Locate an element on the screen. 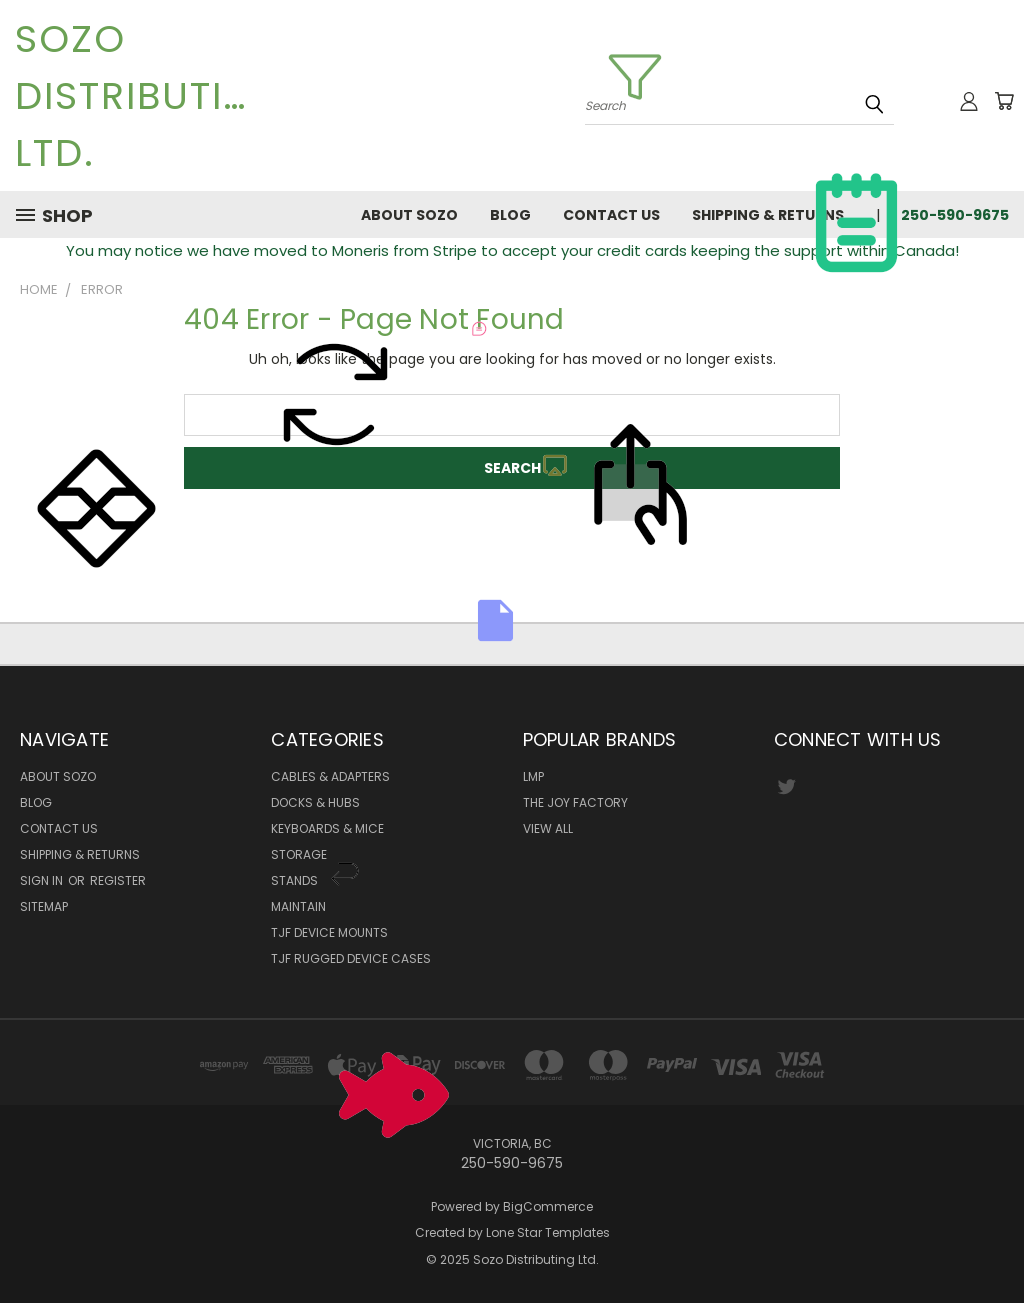 Image resolution: width=1024 pixels, height=1303 pixels. refresh or reload content is located at coordinates (335, 394).